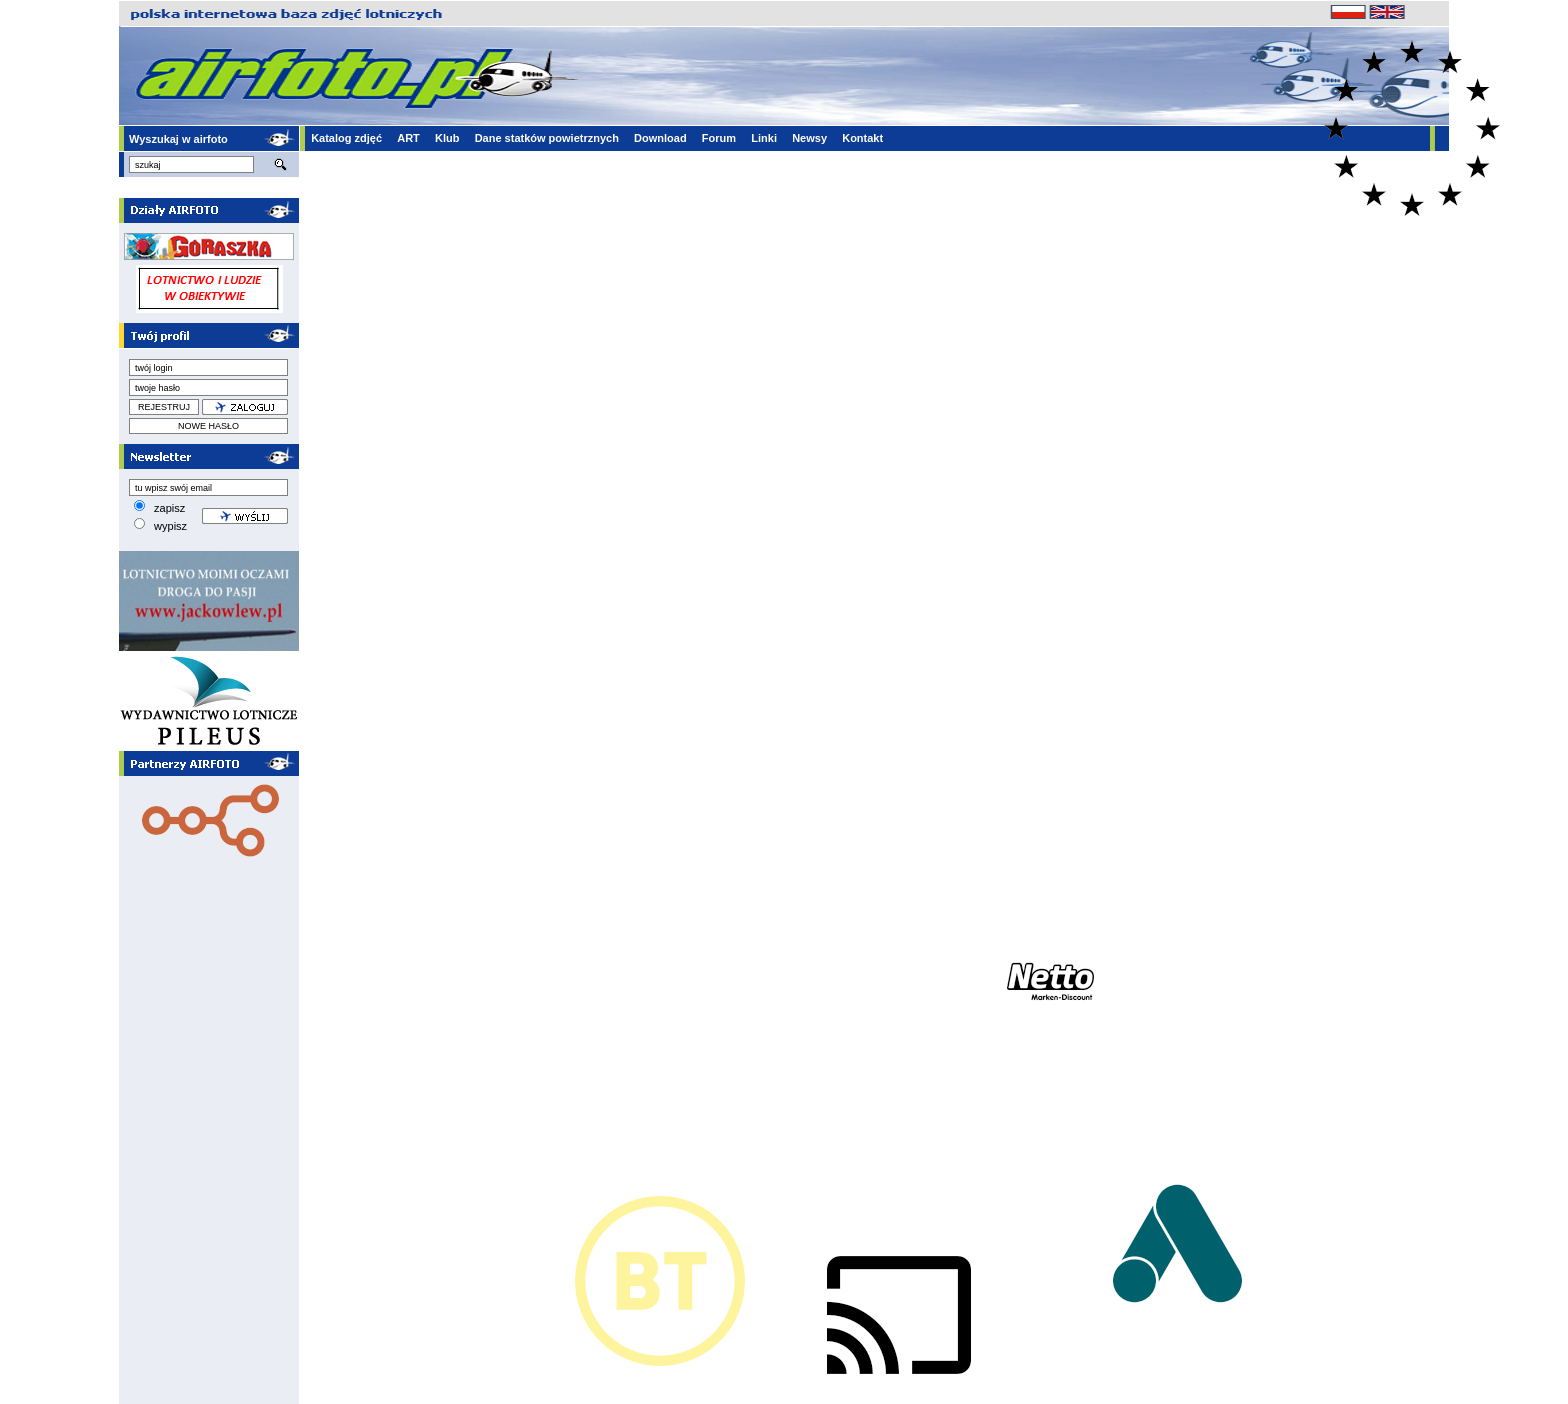 The image size is (1568, 1404). What do you see at coordinates (1050, 981) in the screenshot?
I see `open the Netto Marken-Discount app` at bounding box center [1050, 981].